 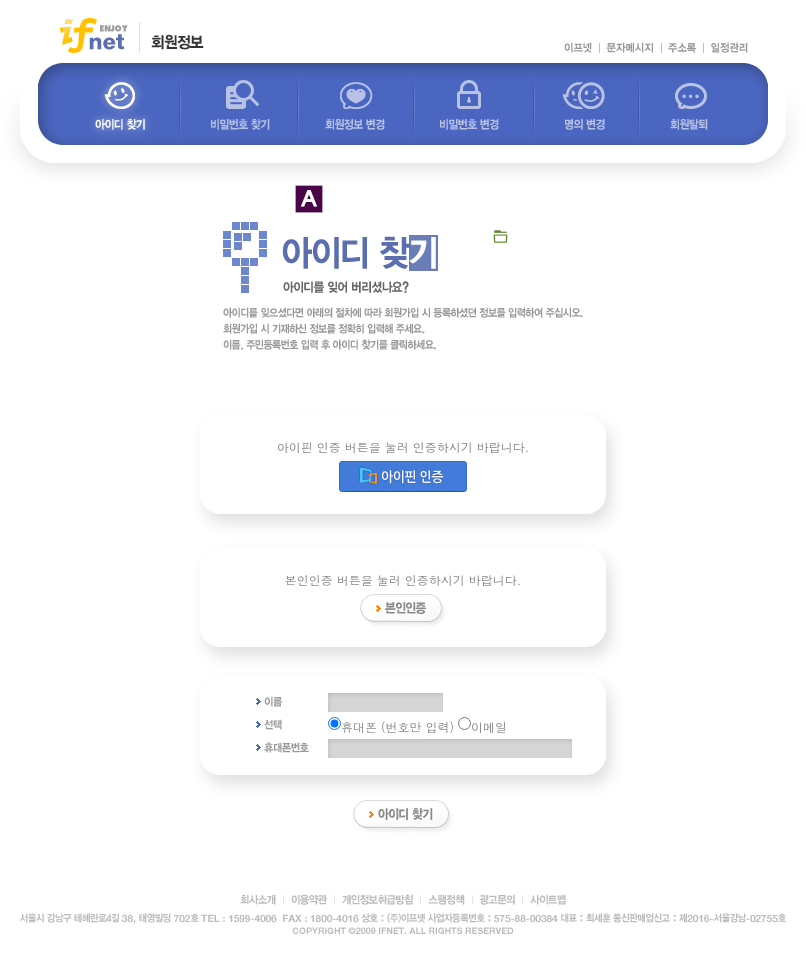 What do you see at coordinates (500, 236) in the screenshot?
I see `open folder to view files` at bounding box center [500, 236].